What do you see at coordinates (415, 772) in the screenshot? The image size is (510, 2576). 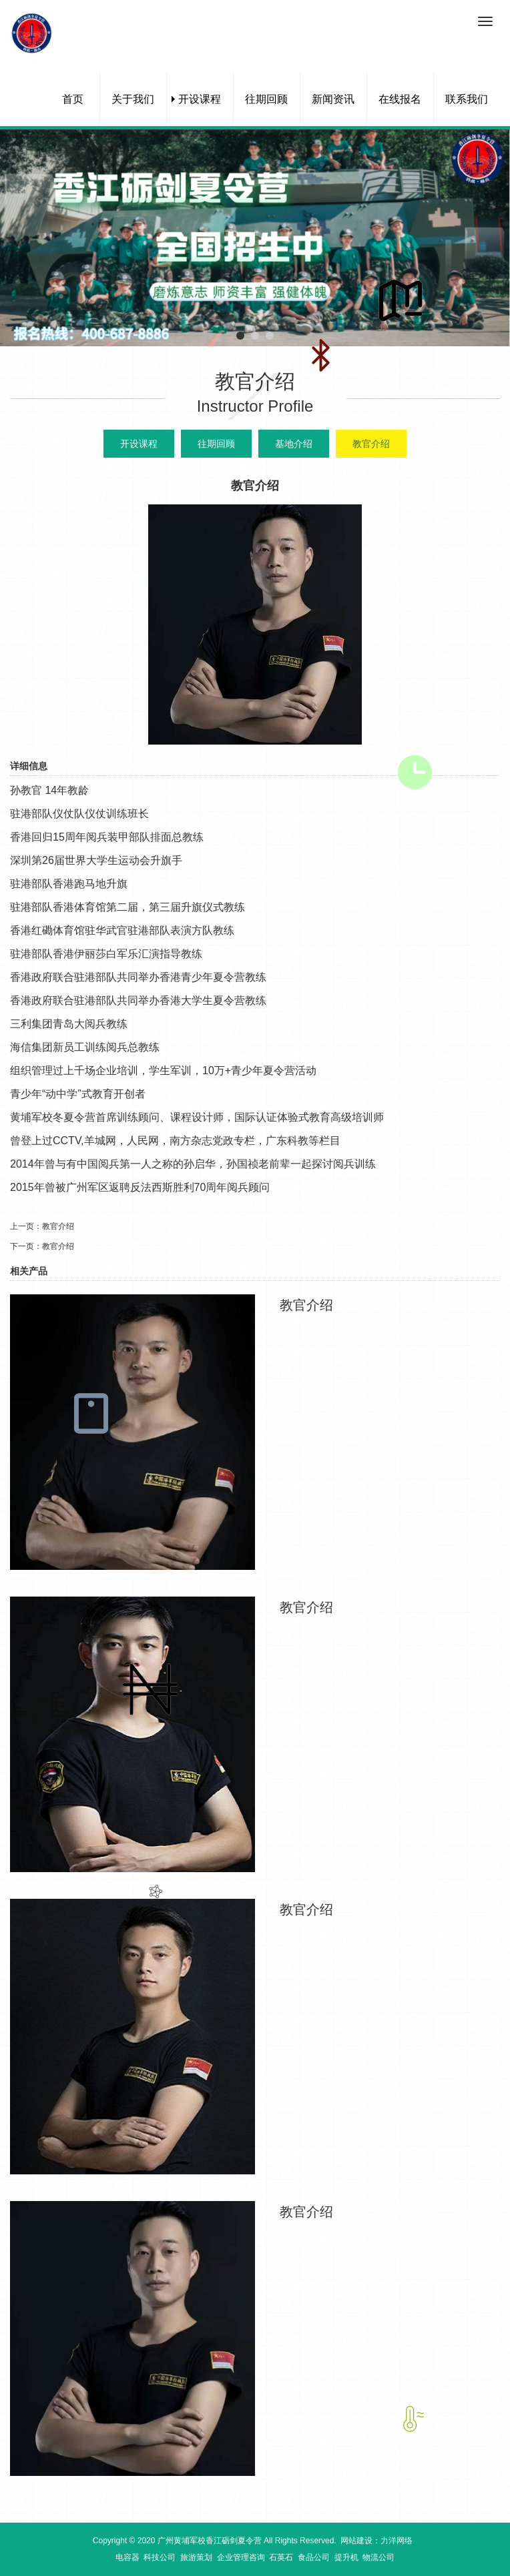 I see `view current time` at bounding box center [415, 772].